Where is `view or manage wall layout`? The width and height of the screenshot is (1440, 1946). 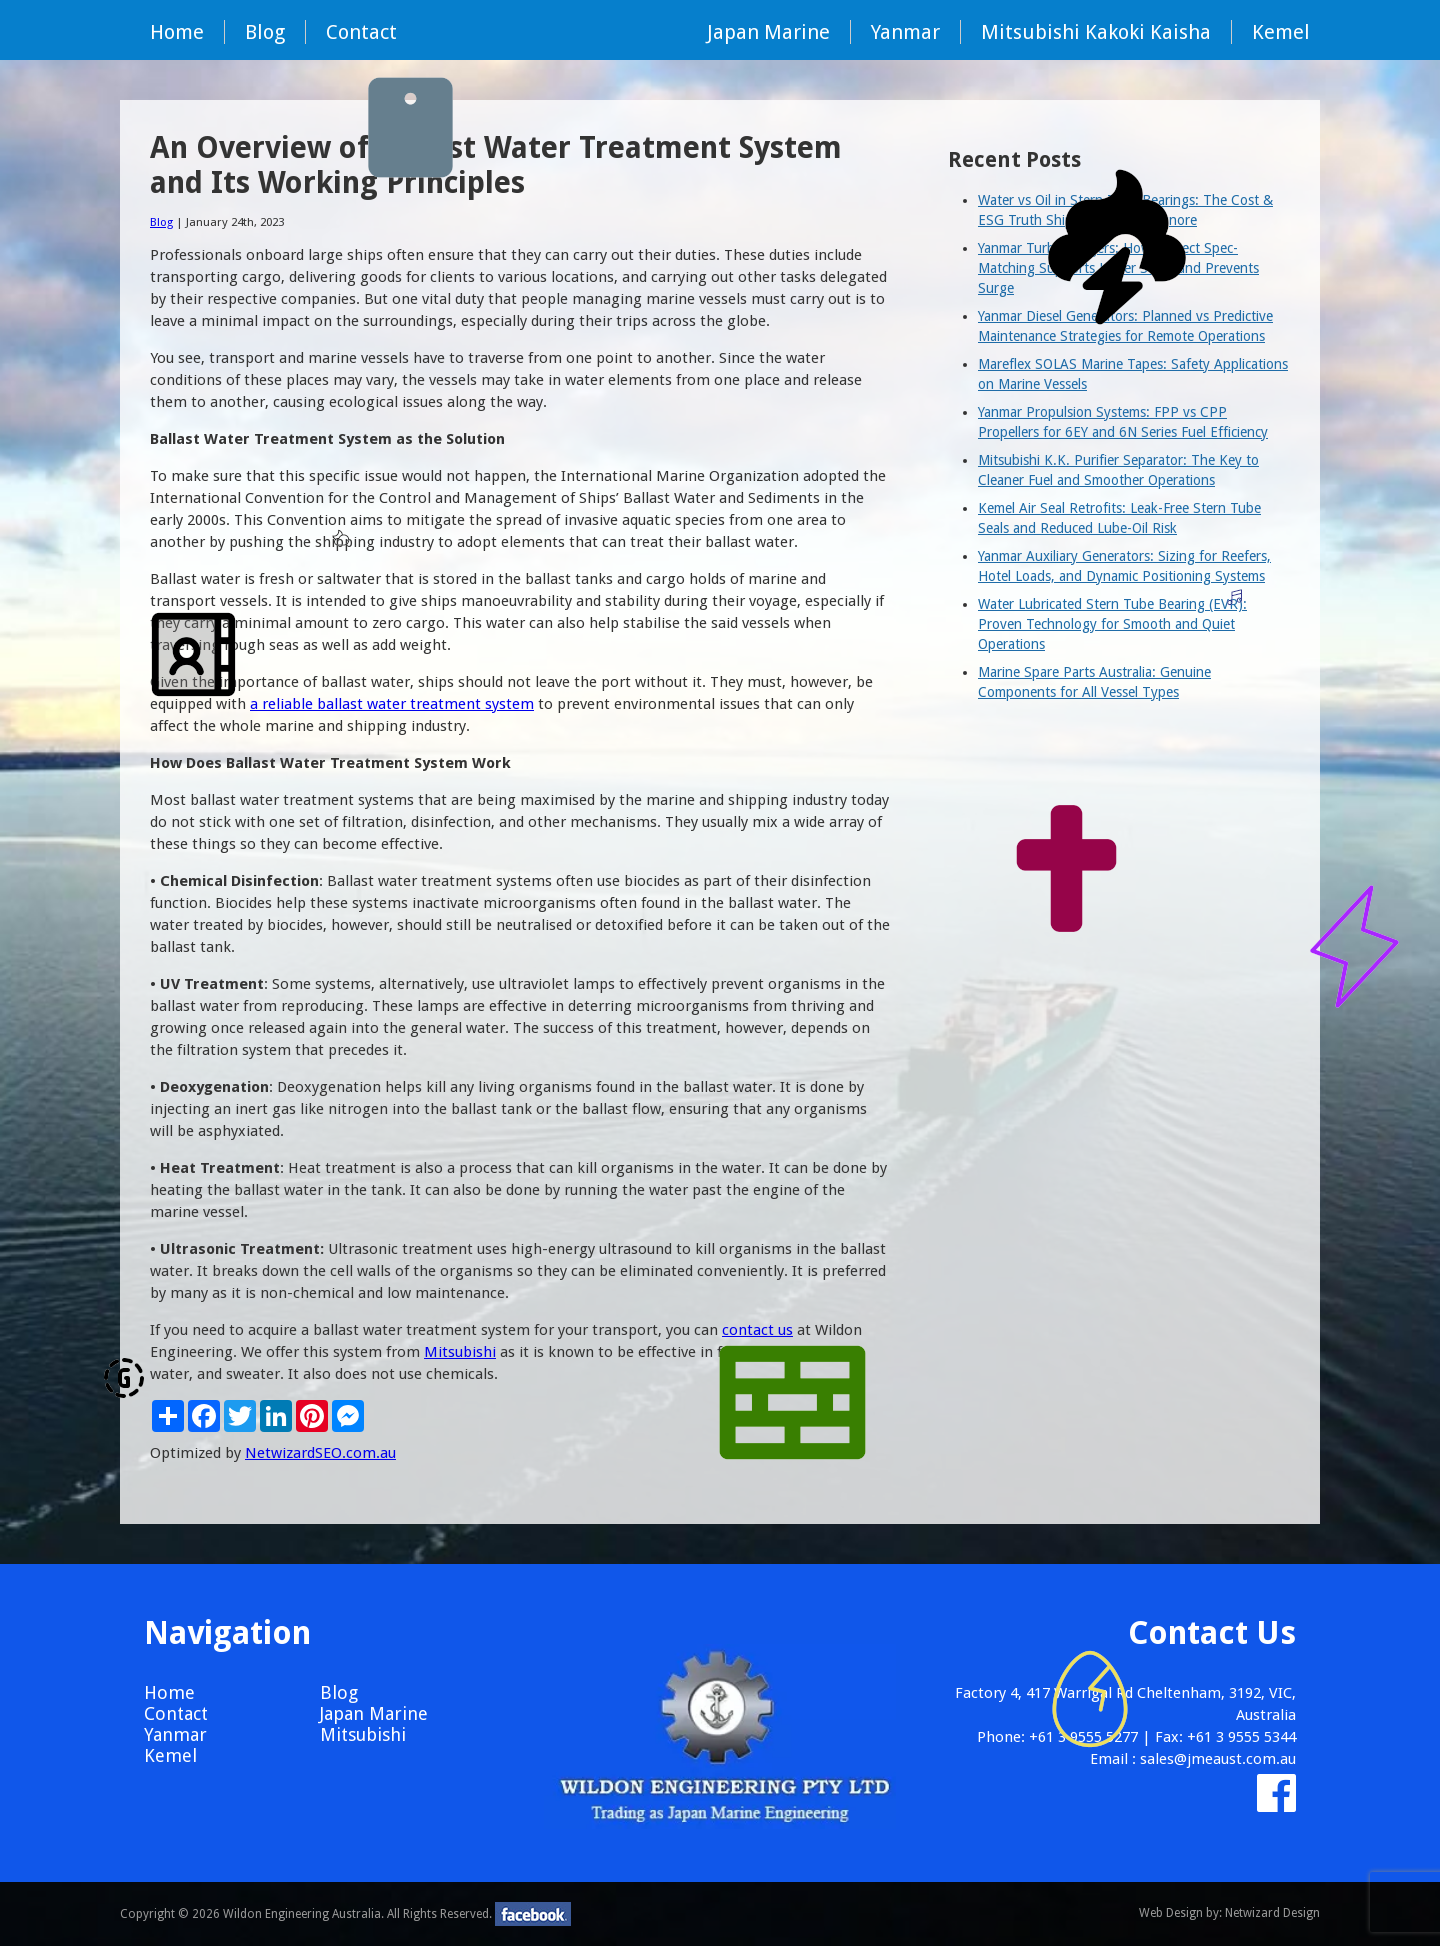 view or manage wall layout is located at coordinates (792, 1402).